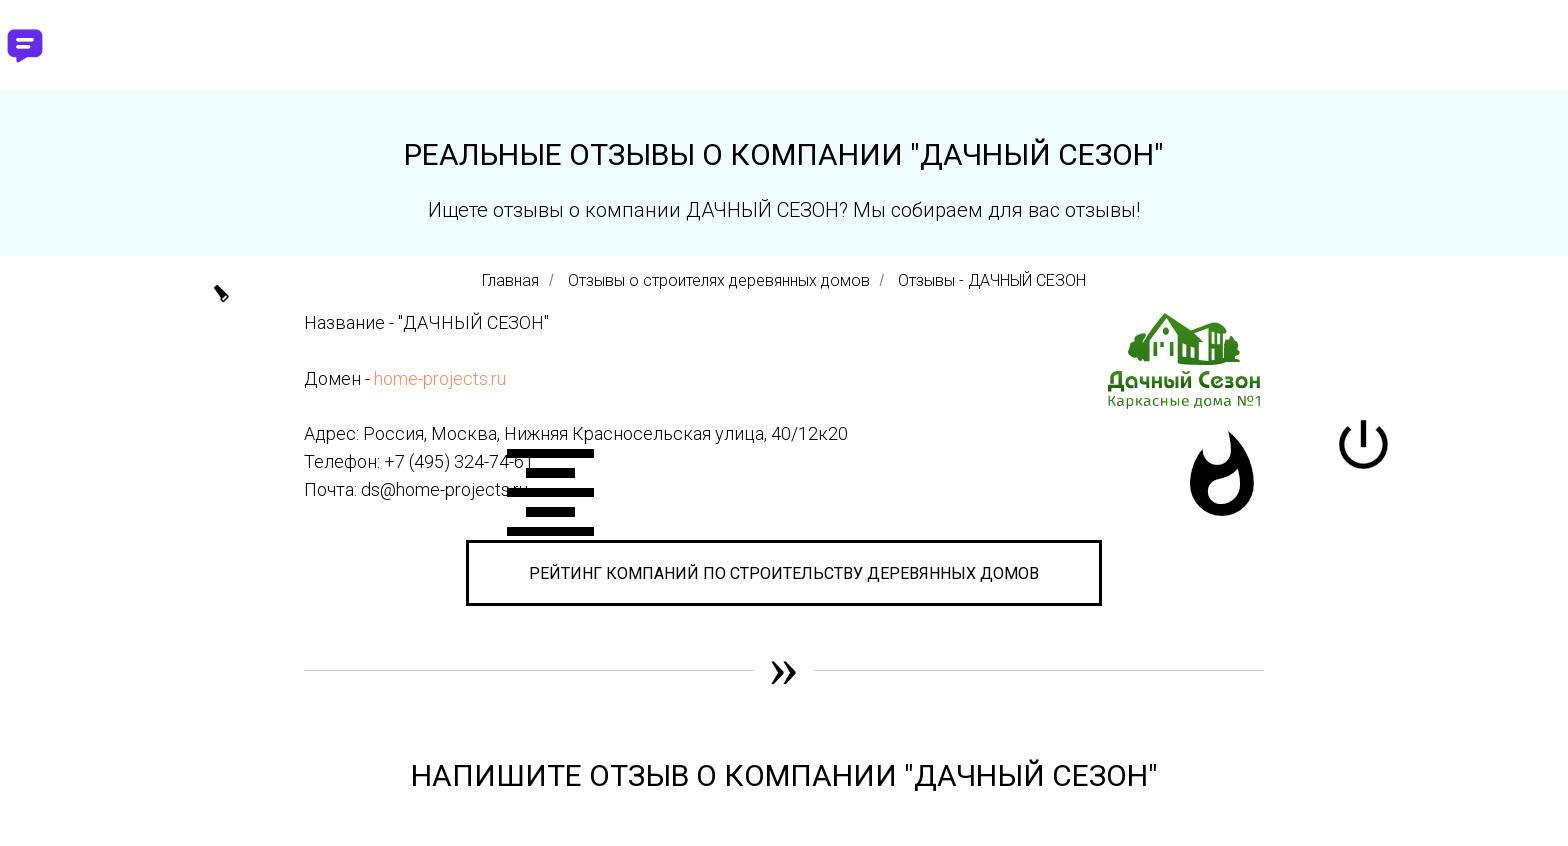 Image resolution: width=1568 pixels, height=846 pixels. I want to click on find carpentry or woodworking services, so click(221, 293).